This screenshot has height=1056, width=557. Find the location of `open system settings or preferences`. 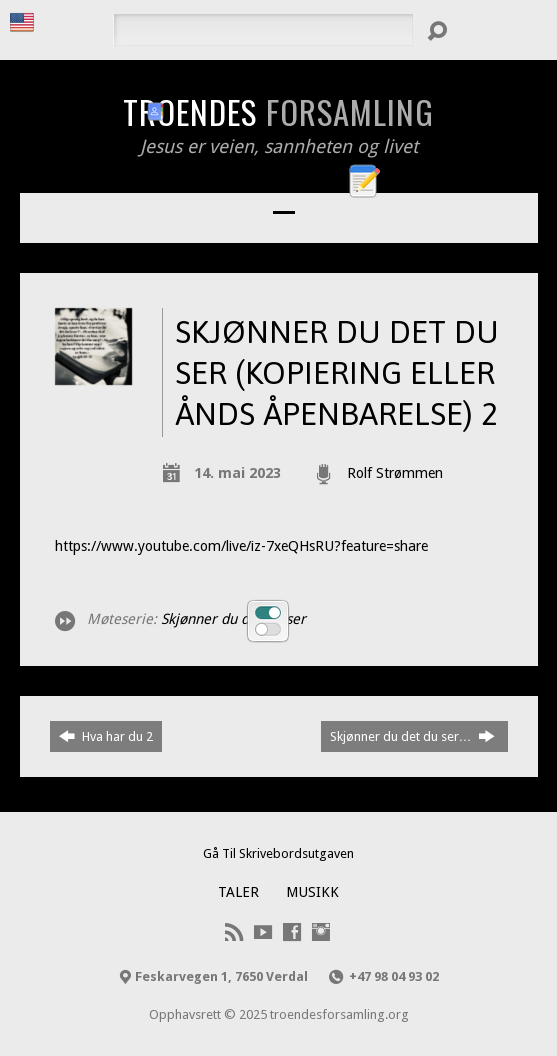

open system settings or preferences is located at coordinates (268, 621).